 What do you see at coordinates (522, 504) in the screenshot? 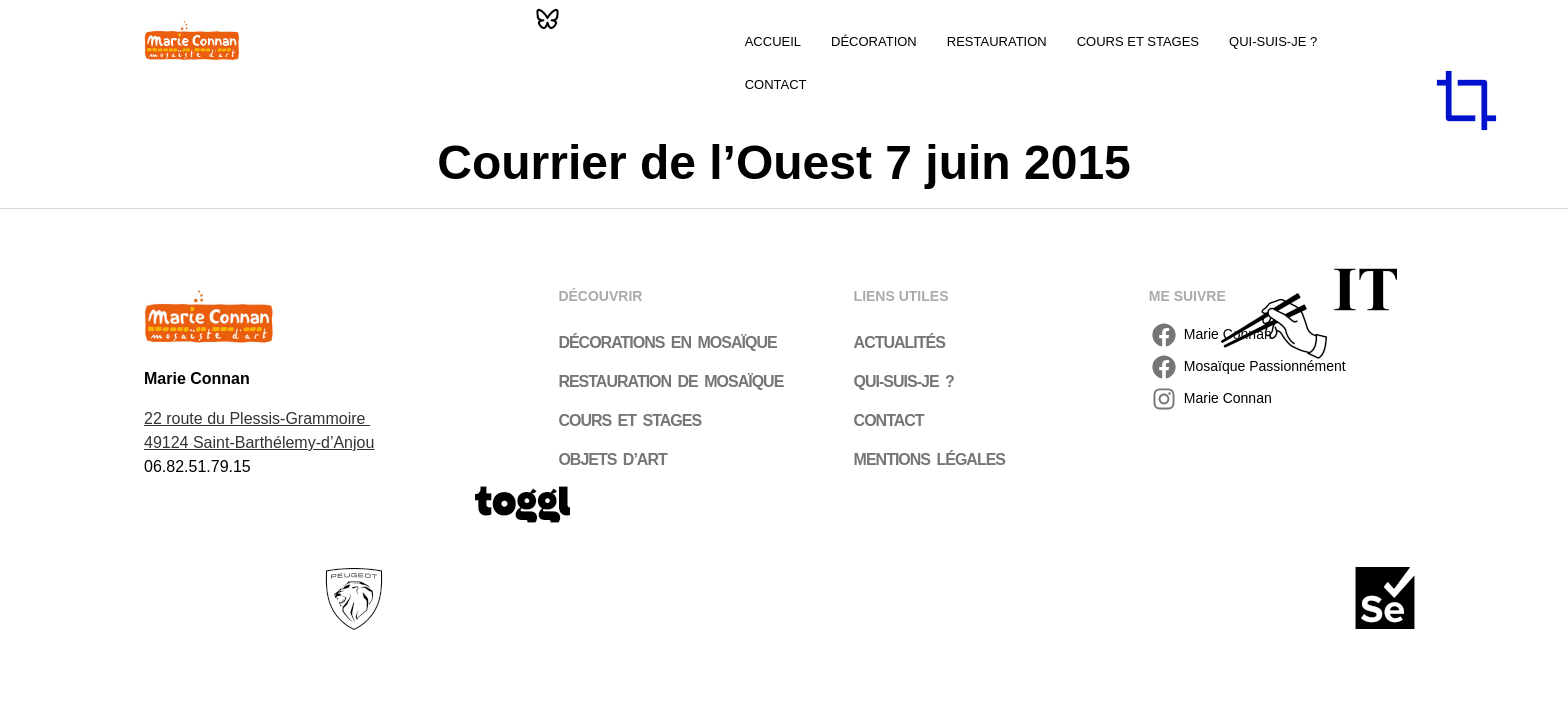
I see `open Toggl time tracking app` at bounding box center [522, 504].